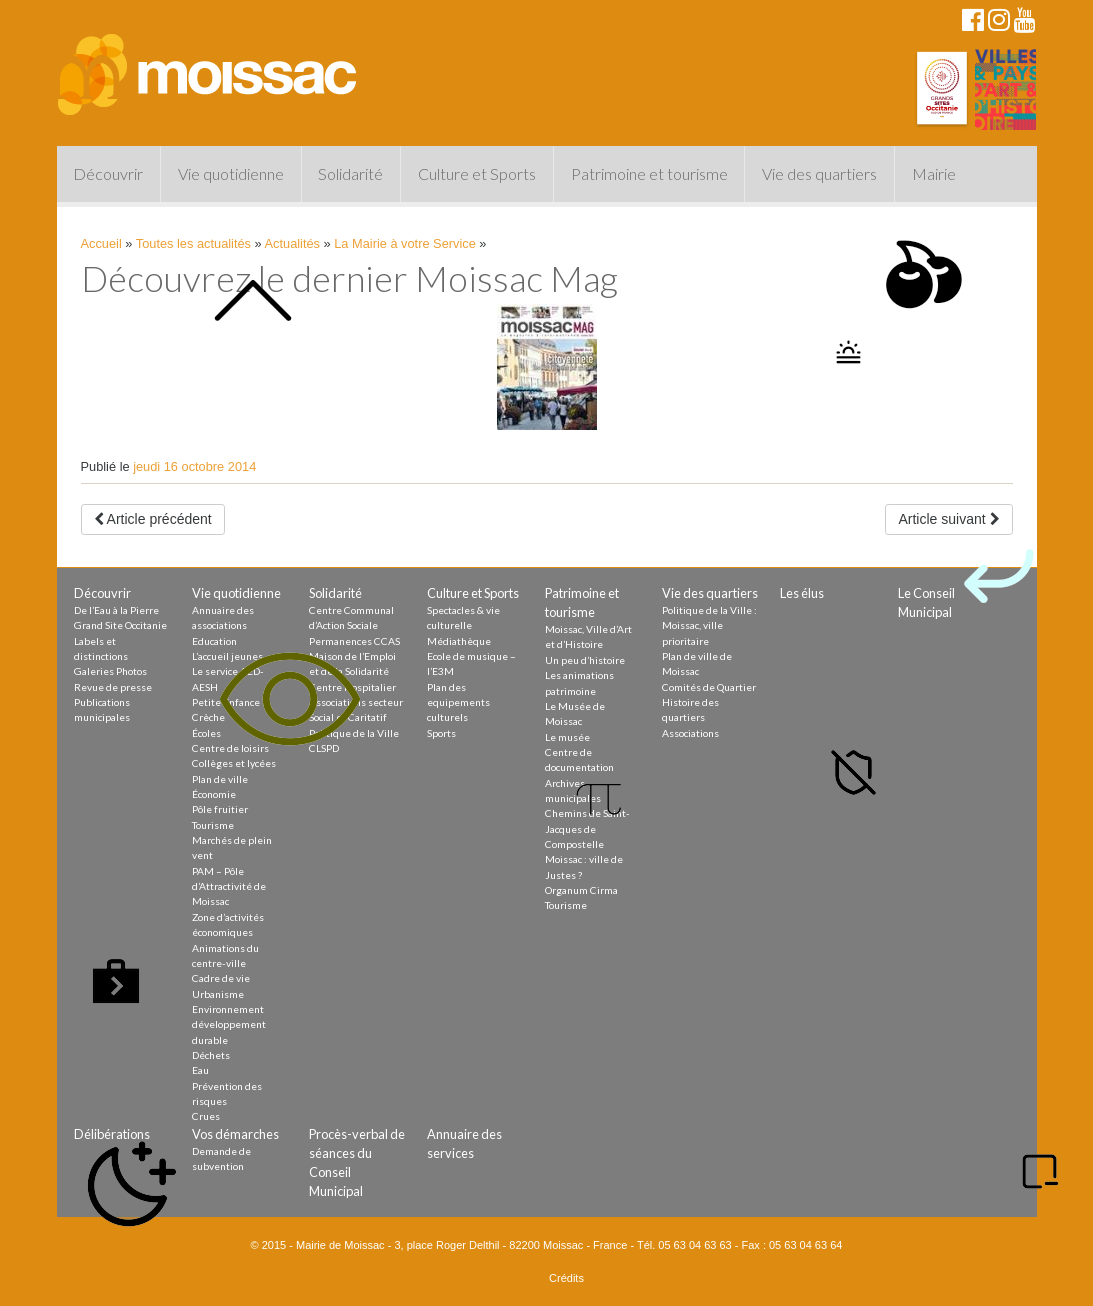 Image resolution: width=1093 pixels, height=1306 pixels. What do you see at coordinates (128, 1185) in the screenshot?
I see `toggle dark mode or night theme` at bounding box center [128, 1185].